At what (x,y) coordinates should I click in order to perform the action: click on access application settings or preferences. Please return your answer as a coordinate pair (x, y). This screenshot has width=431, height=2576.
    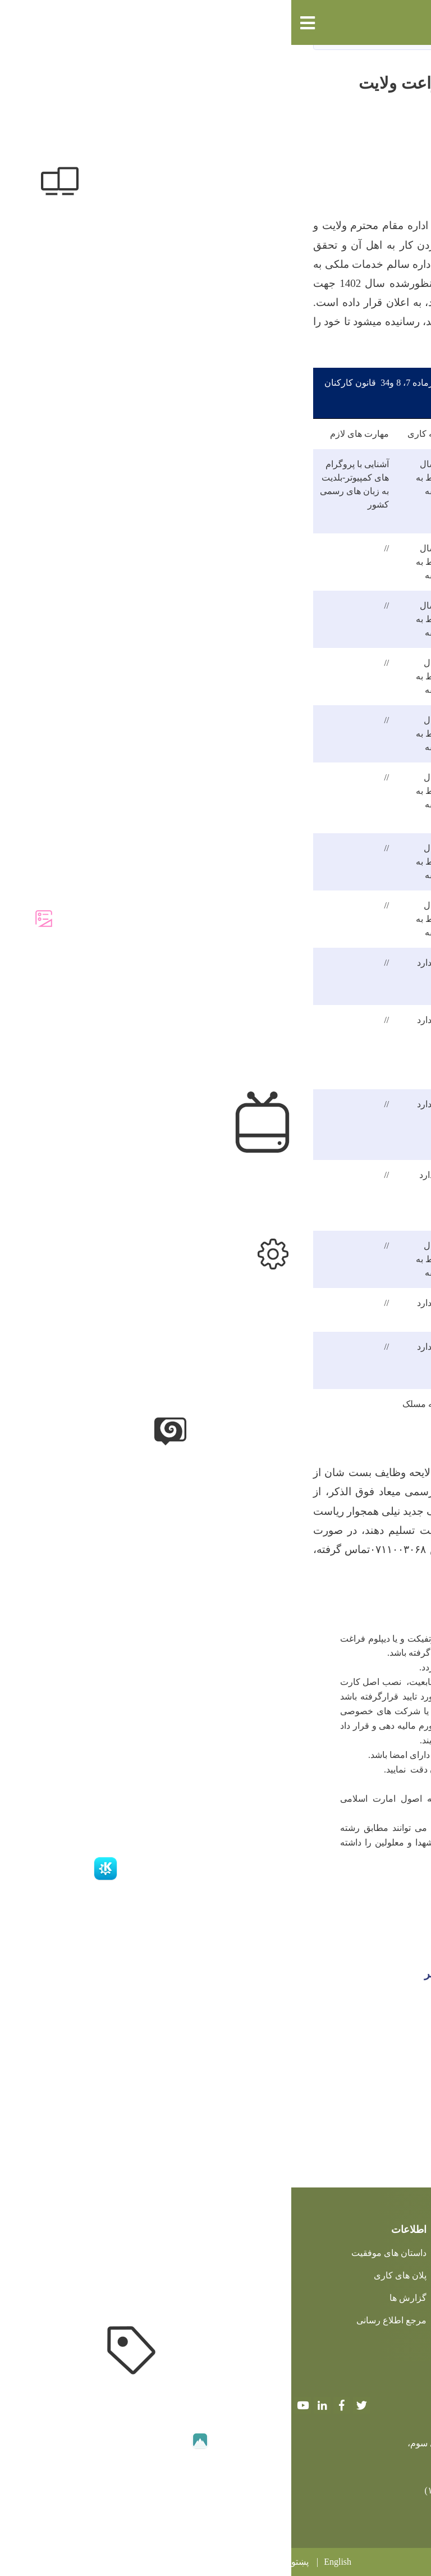
    Looking at the image, I should click on (273, 1254).